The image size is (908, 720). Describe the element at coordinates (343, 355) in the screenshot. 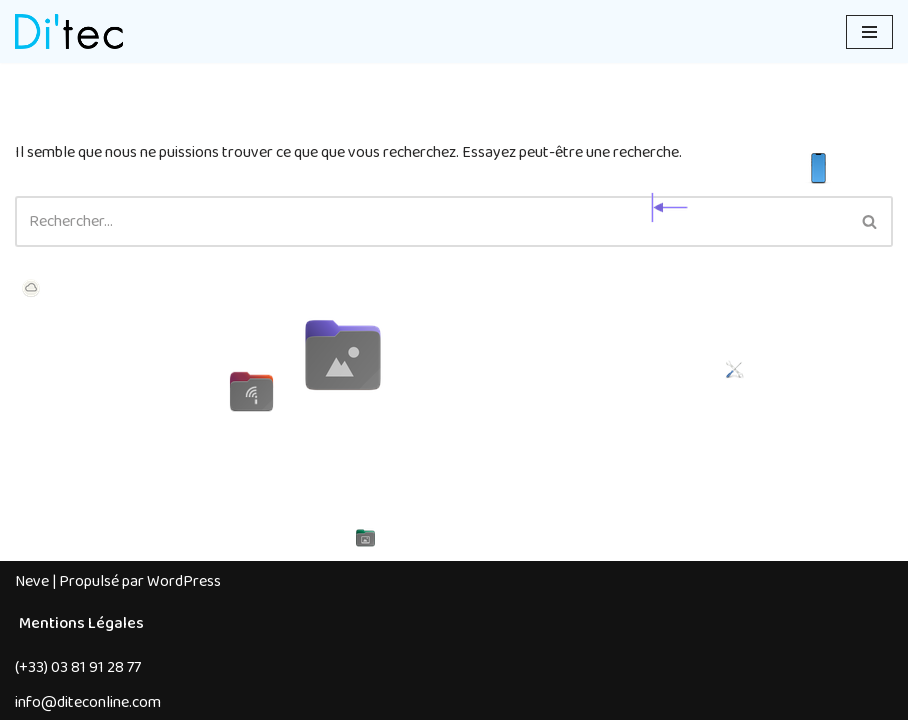

I see `open your pictures folder` at that location.